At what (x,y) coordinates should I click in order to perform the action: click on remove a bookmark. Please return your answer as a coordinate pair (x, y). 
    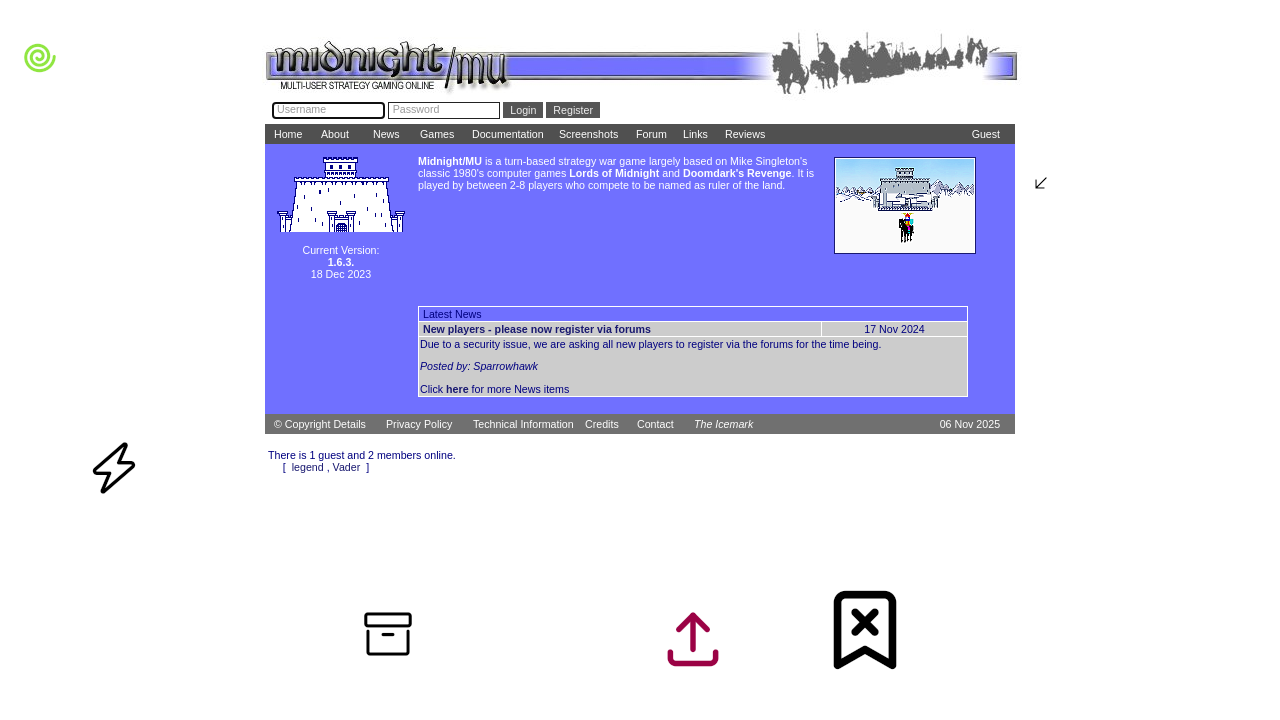
    Looking at the image, I should click on (865, 630).